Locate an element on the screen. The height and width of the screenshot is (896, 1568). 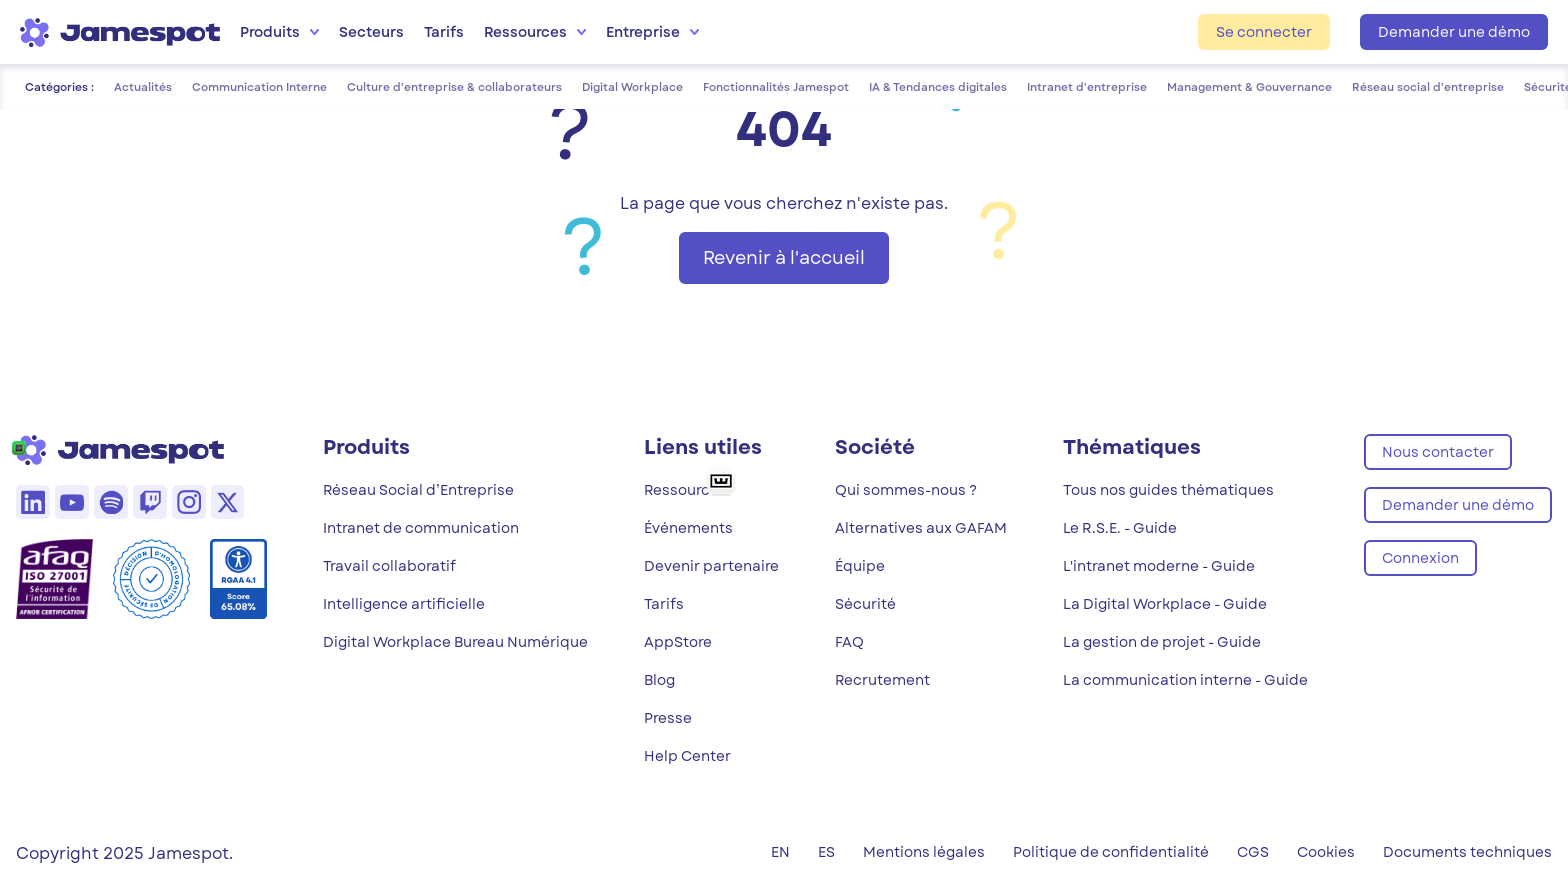
open wootility keyboard configuration app is located at coordinates (721, 481).